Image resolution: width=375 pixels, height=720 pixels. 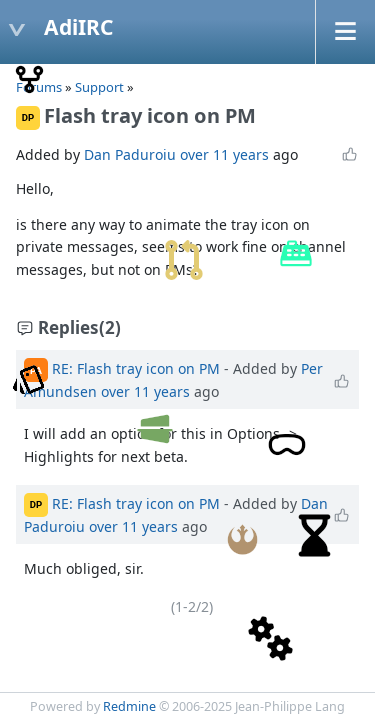 I want to click on Star Wars Rebel Alliance logo, so click(x=242, y=539).